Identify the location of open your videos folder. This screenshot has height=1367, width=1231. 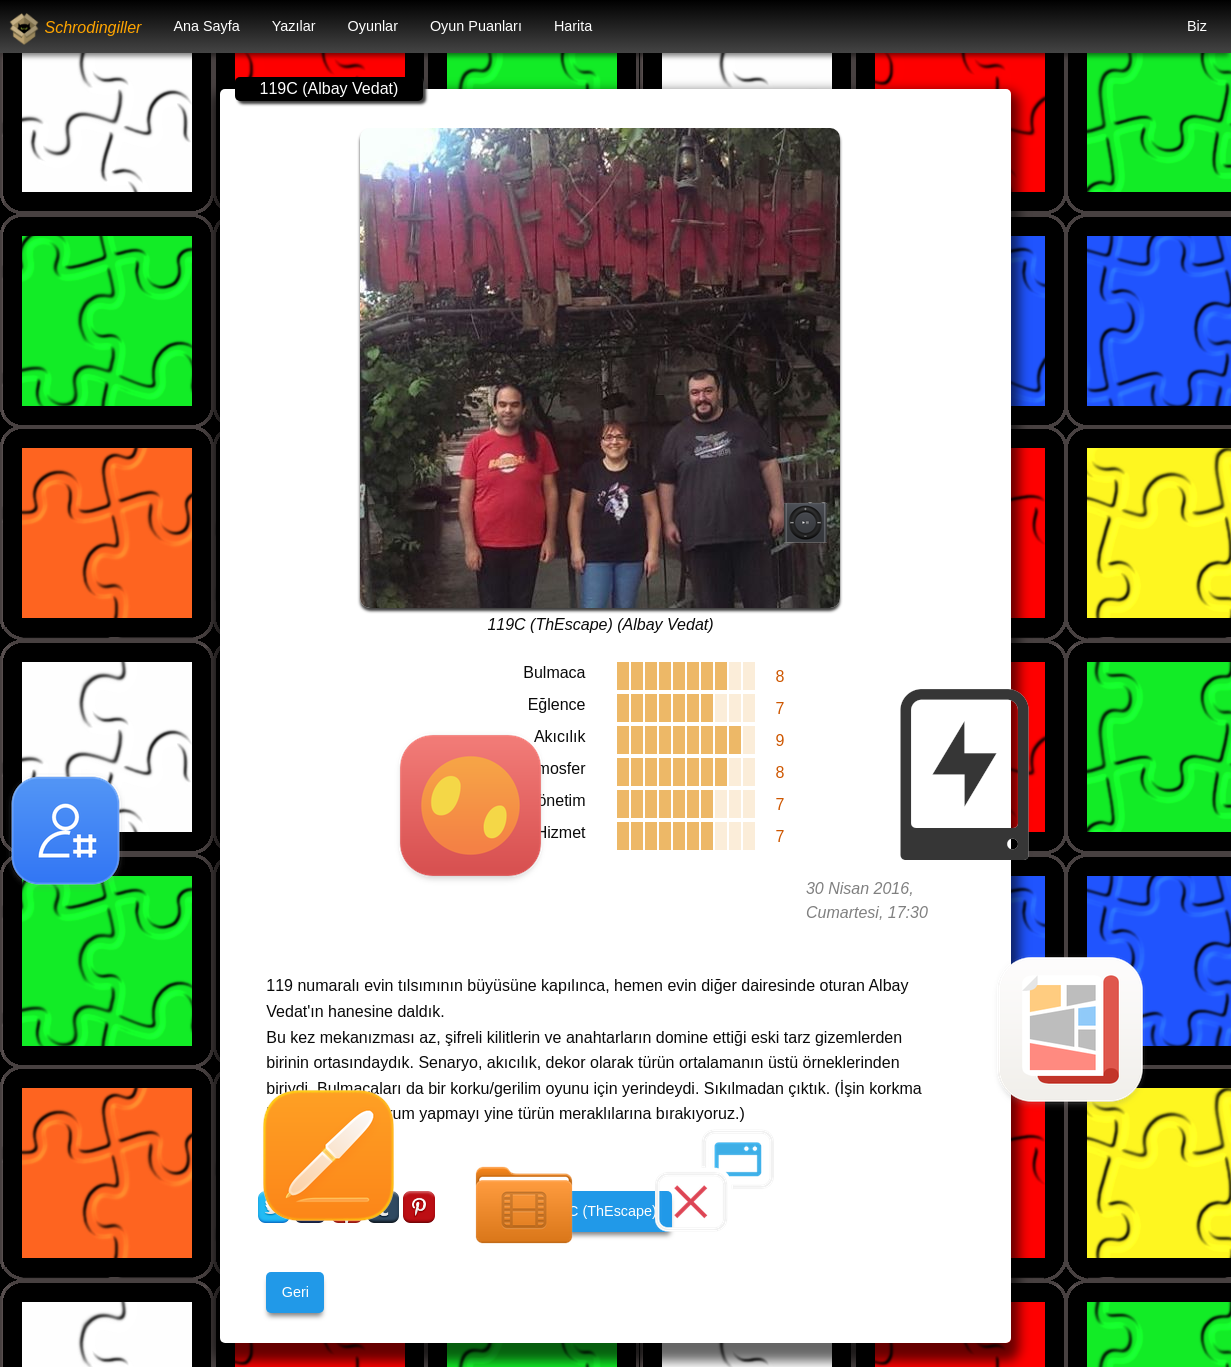
(524, 1205).